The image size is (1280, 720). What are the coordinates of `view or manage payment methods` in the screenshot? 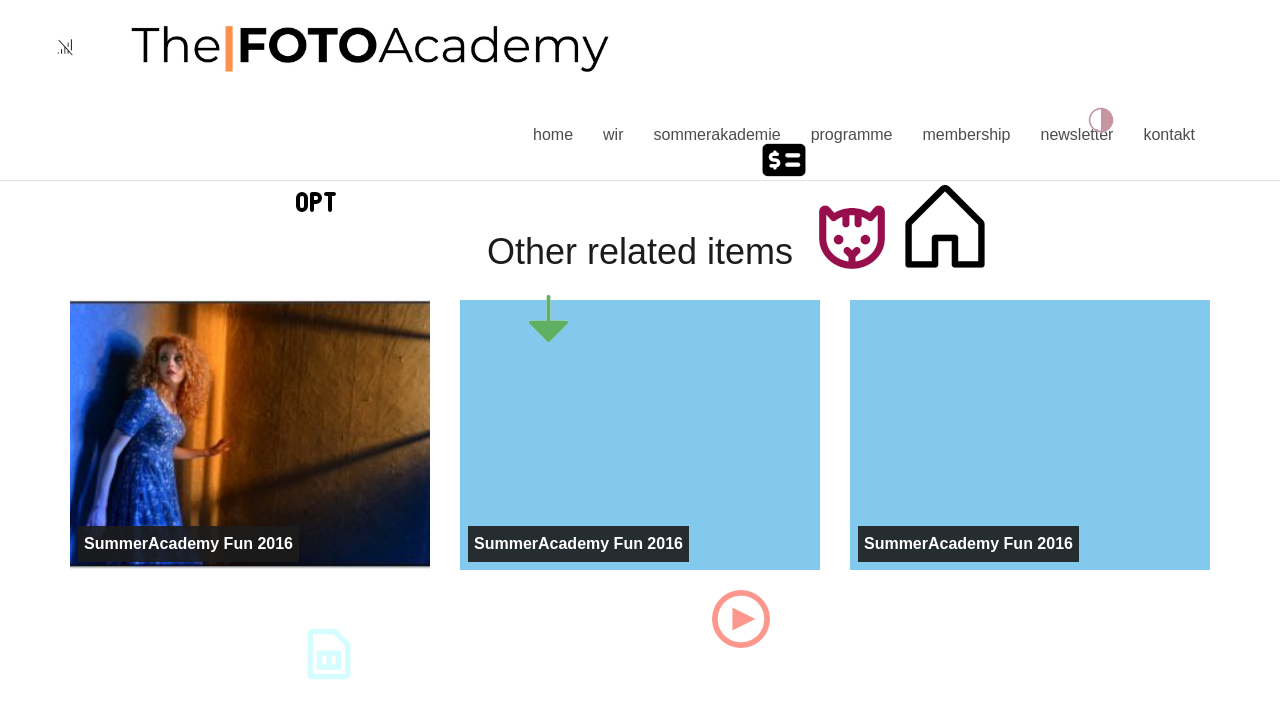 It's located at (784, 160).